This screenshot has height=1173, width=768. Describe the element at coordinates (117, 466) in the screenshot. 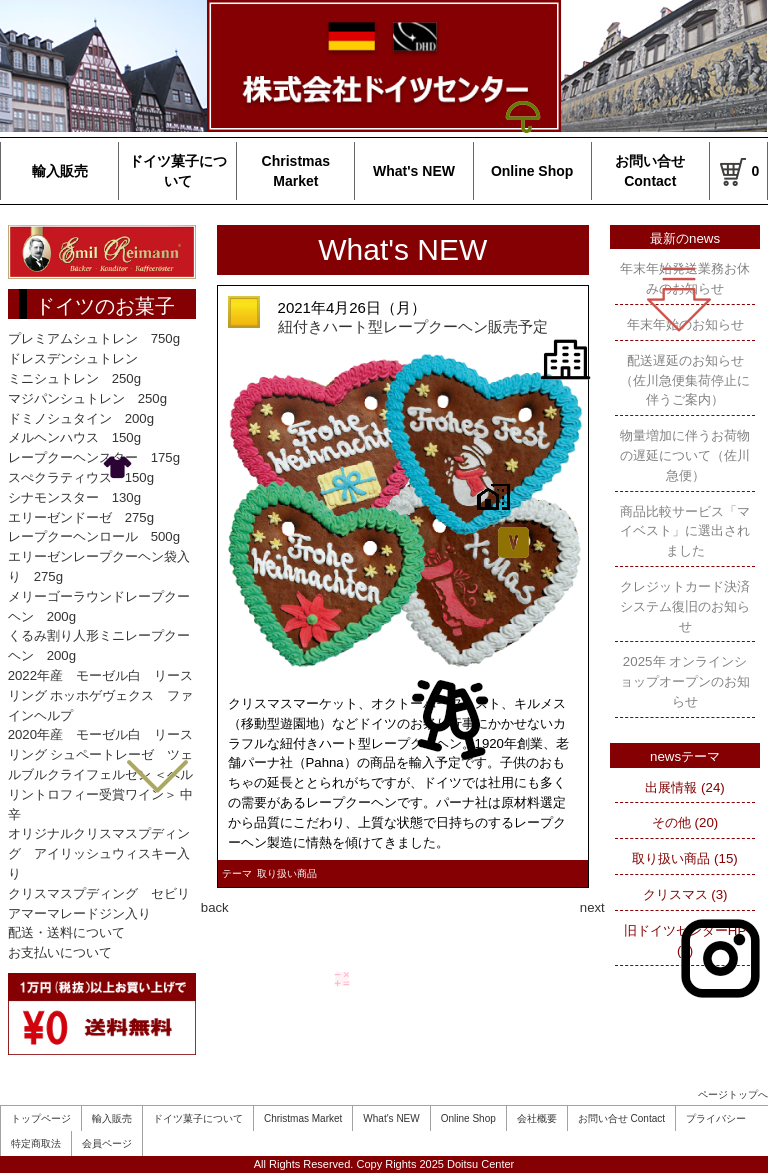

I see `browse clothing or apparel items` at that location.